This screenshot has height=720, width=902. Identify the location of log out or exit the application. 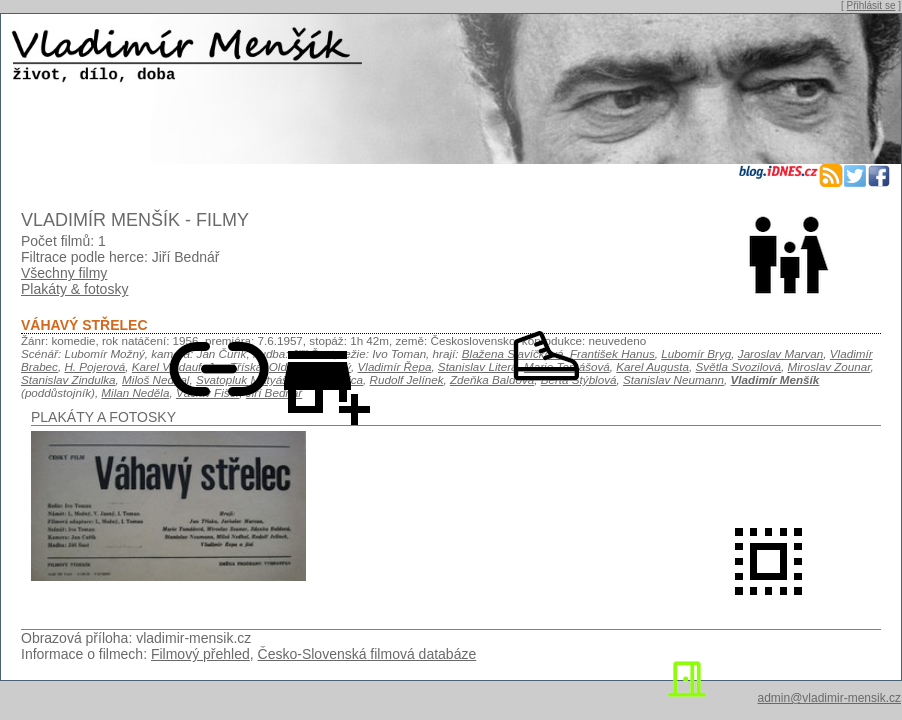
(687, 679).